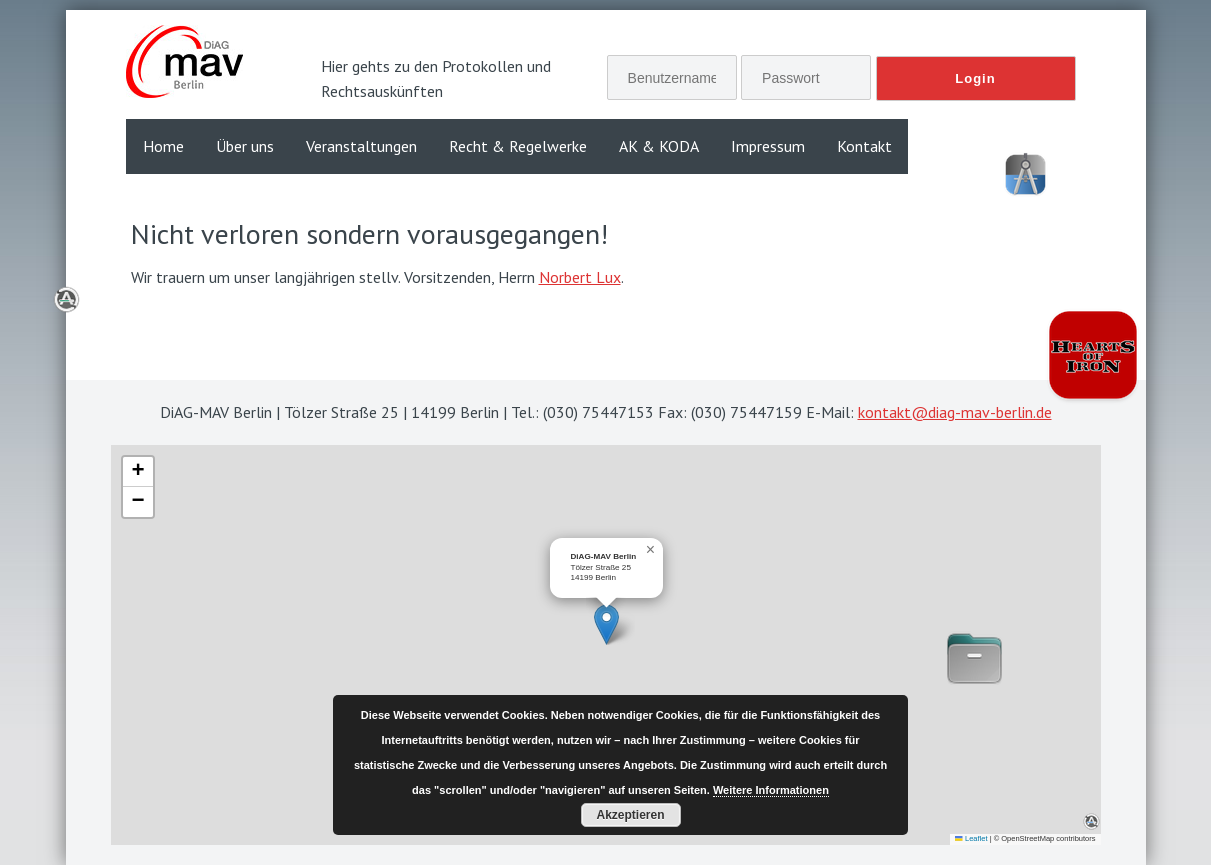 This screenshot has width=1211, height=865. I want to click on open the software update manager, so click(66, 299).